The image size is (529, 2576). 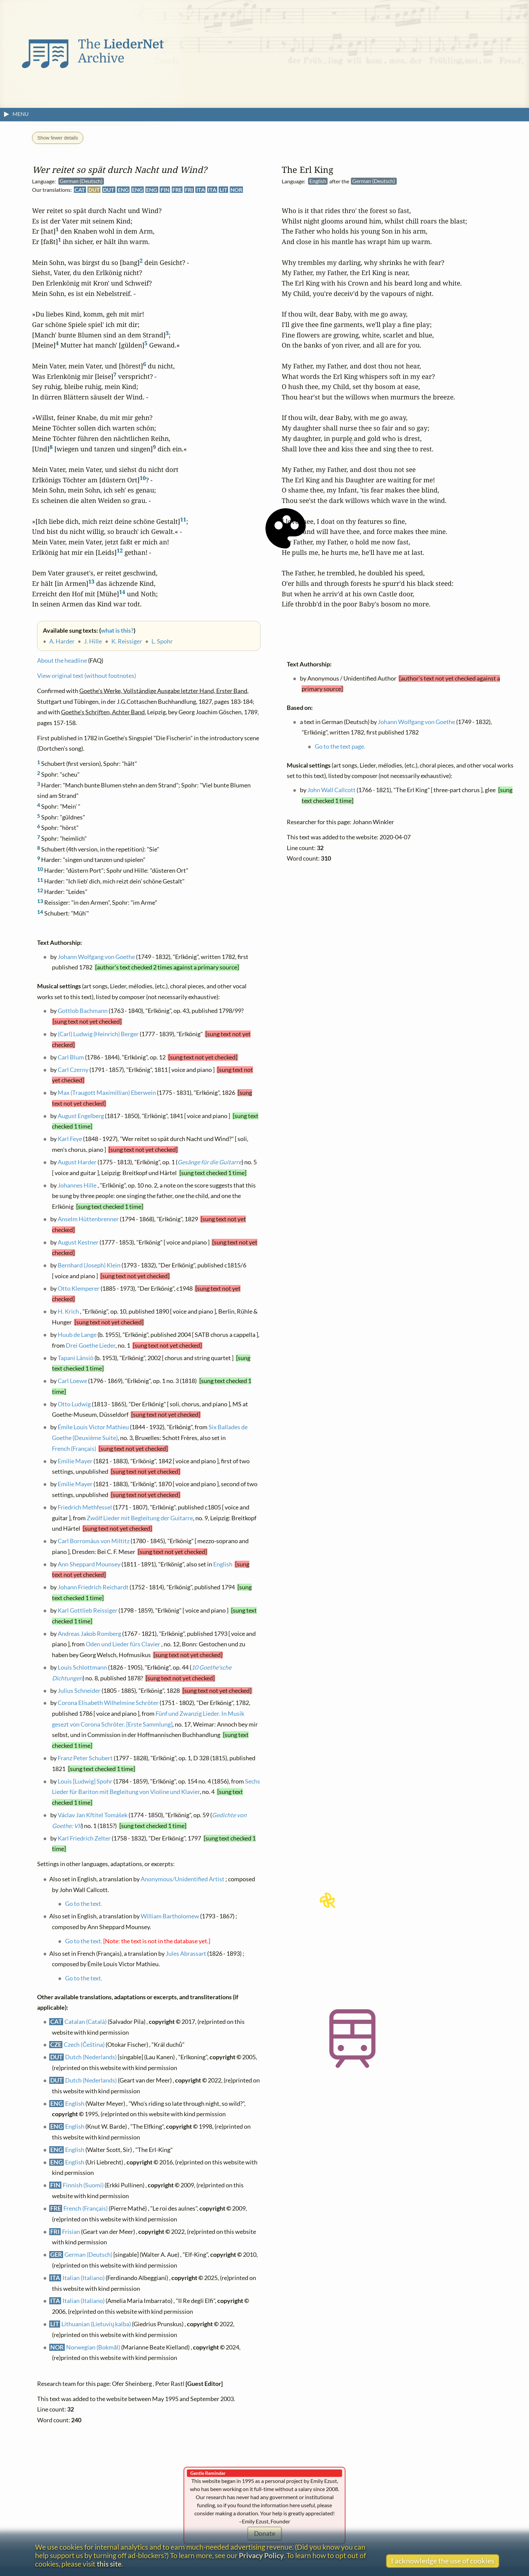 What do you see at coordinates (285, 528) in the screenshot?
I see `open color or theme customization options` at bounding box center [285, 528].